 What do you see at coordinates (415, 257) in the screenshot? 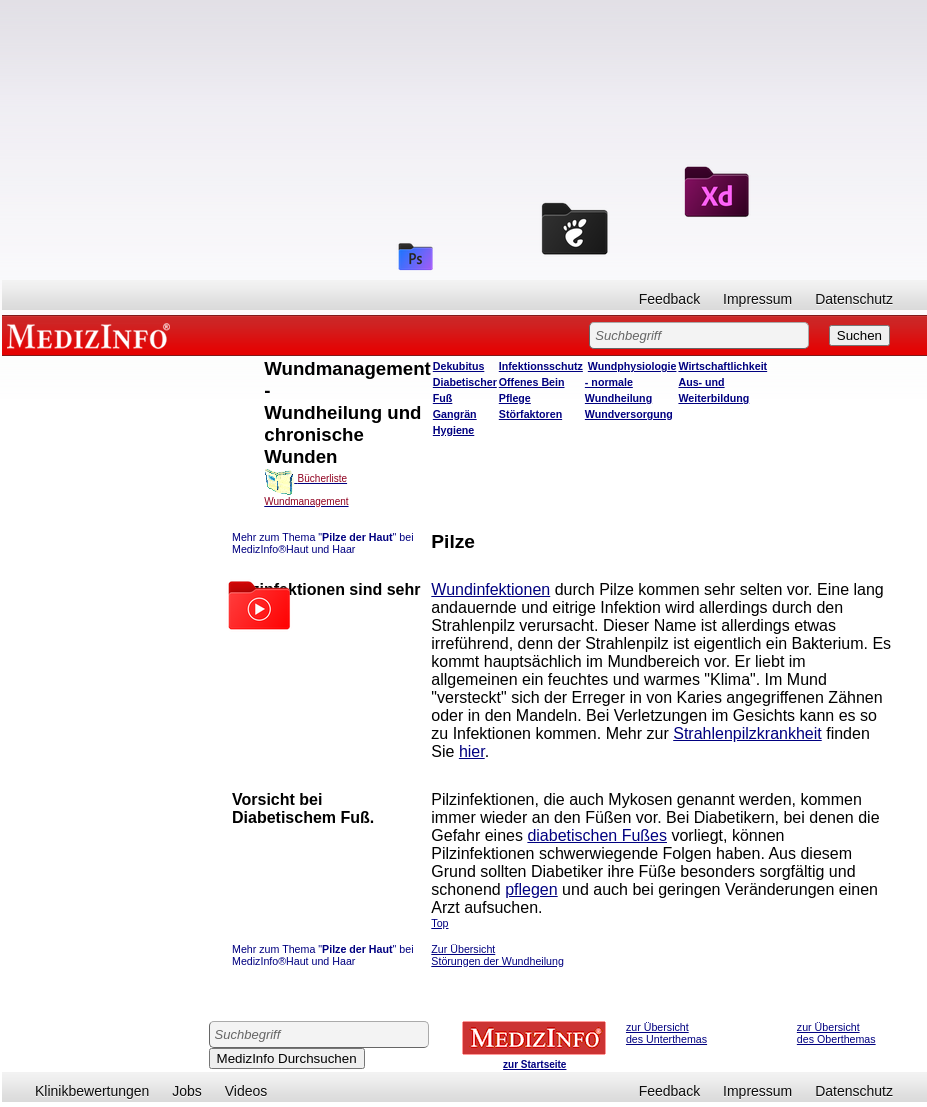
I see `open folder containing Adobe Photoshop files` at bounding box center [415, 257].